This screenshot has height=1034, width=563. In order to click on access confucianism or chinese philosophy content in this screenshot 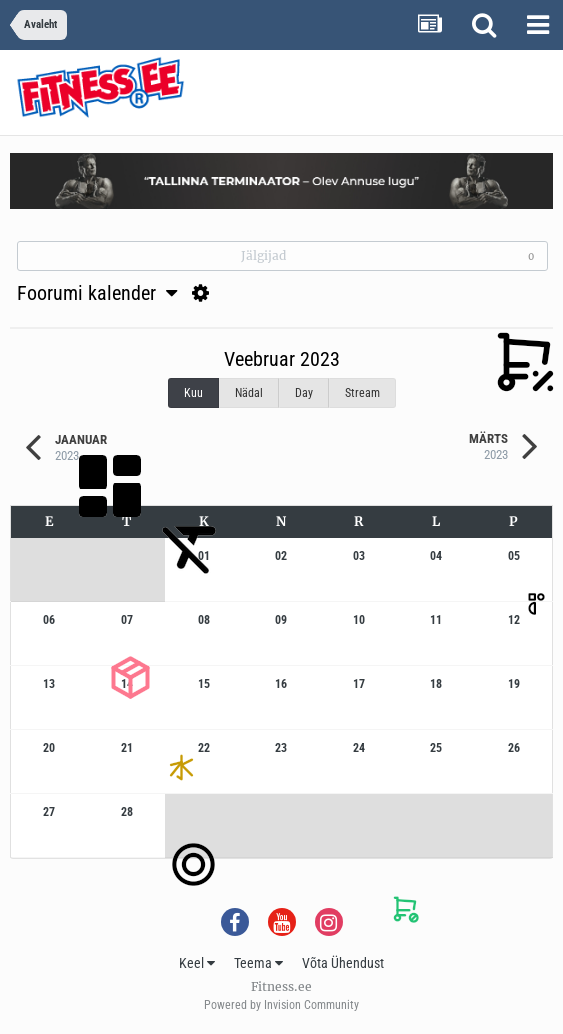, I will do `click(181, 767)`.